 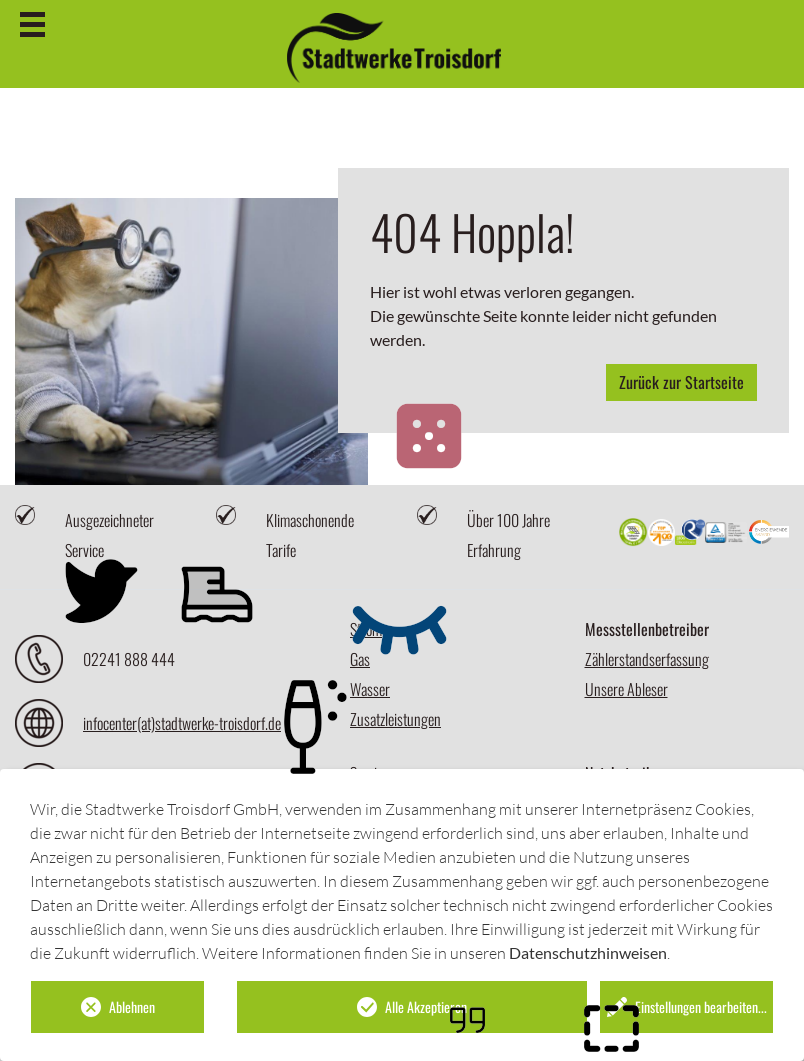 What do you see at coordinates (611, 1028) in the screenshot?
I see `select or define a region` at bounding box center [611, 1028].